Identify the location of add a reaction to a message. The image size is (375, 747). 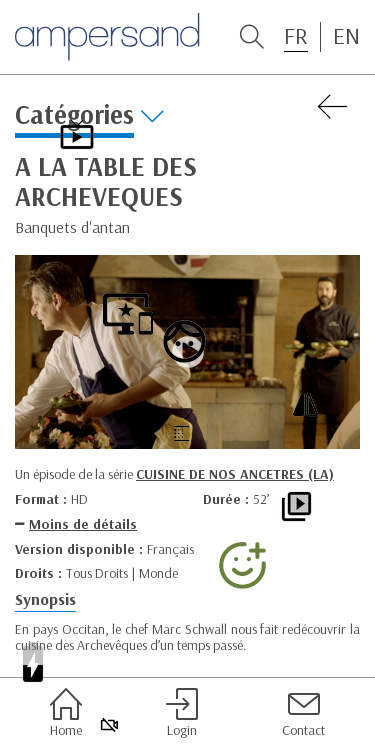
(242, 565).